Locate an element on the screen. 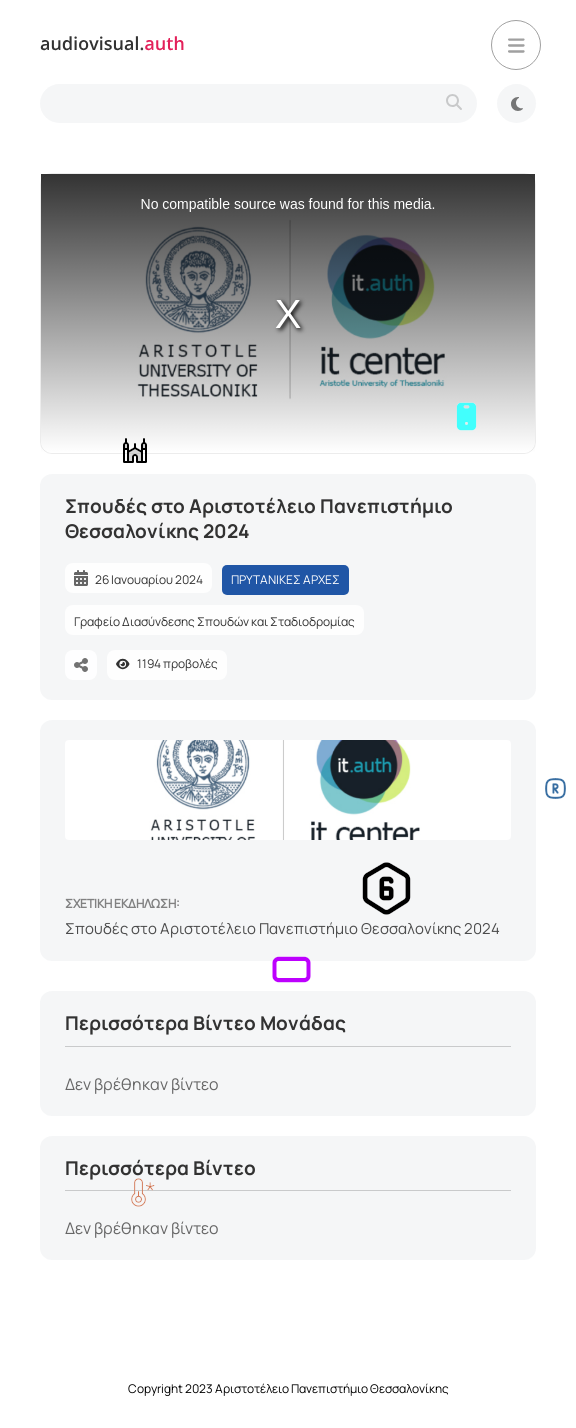  locate nearby synagogues on a map is located at coordinates (135, 451).